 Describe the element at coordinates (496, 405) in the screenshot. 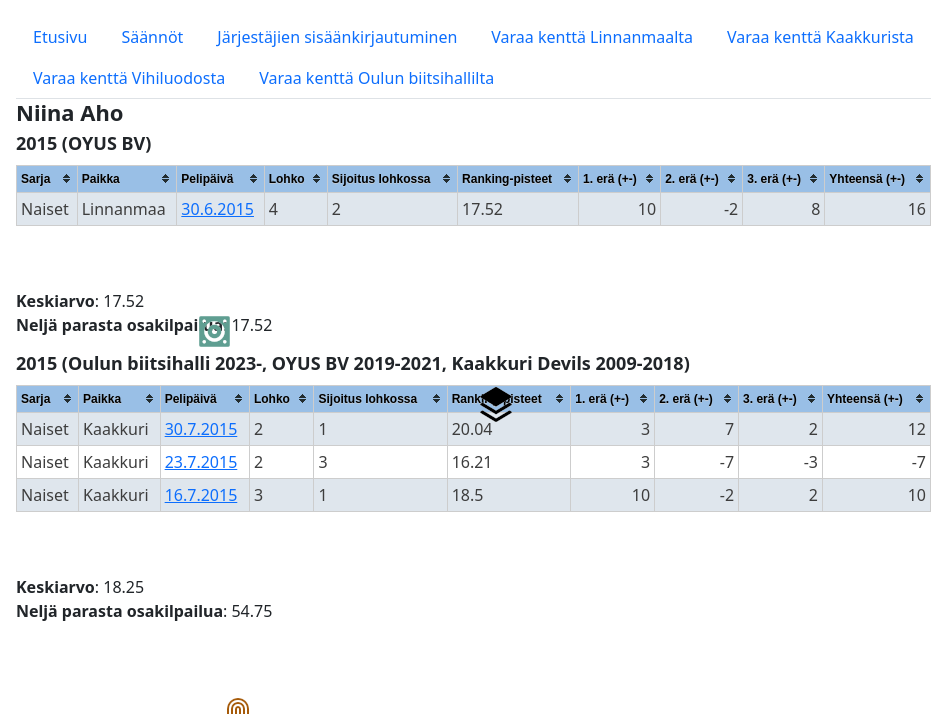

I see `view stacked layers or content` at that location.